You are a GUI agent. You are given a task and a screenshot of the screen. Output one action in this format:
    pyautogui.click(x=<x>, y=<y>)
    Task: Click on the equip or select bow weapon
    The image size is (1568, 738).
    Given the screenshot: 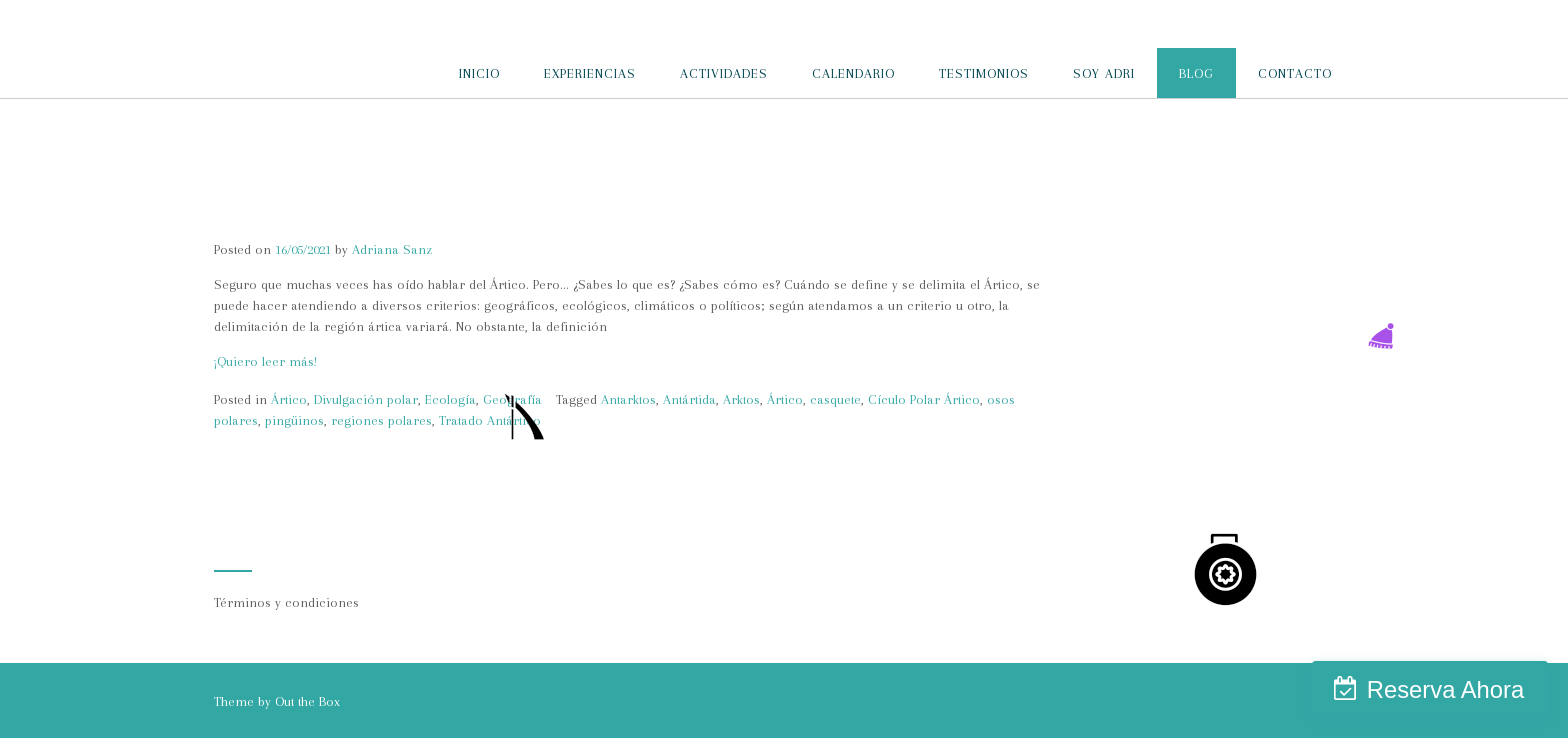 What is the action you would take?
    pyautogui.click(x=519, y=416)
    